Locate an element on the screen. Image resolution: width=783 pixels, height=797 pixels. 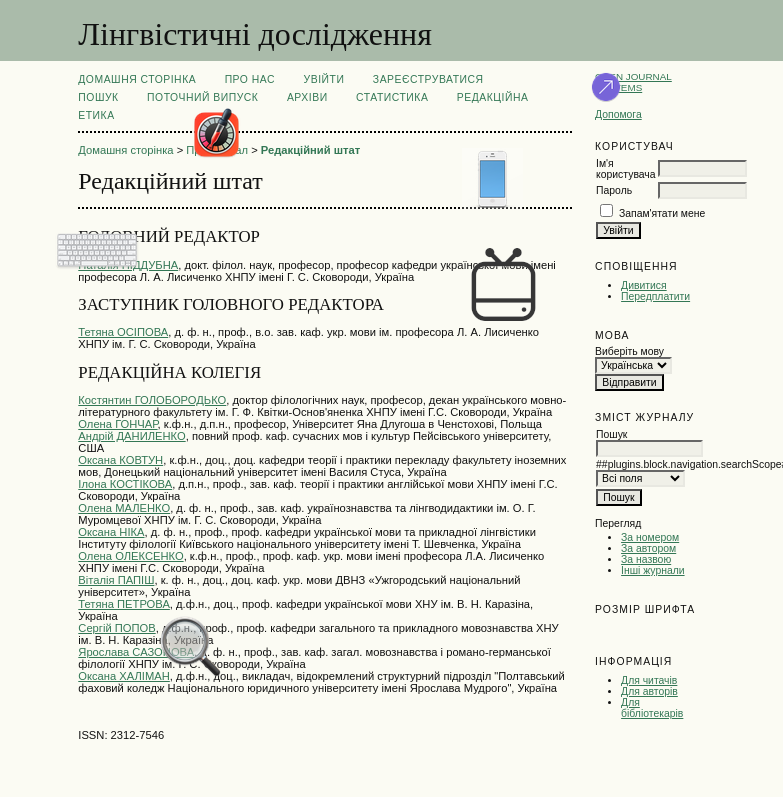
indicates a symbolic link or shortcut to another file is located at coordinates (606, 87).